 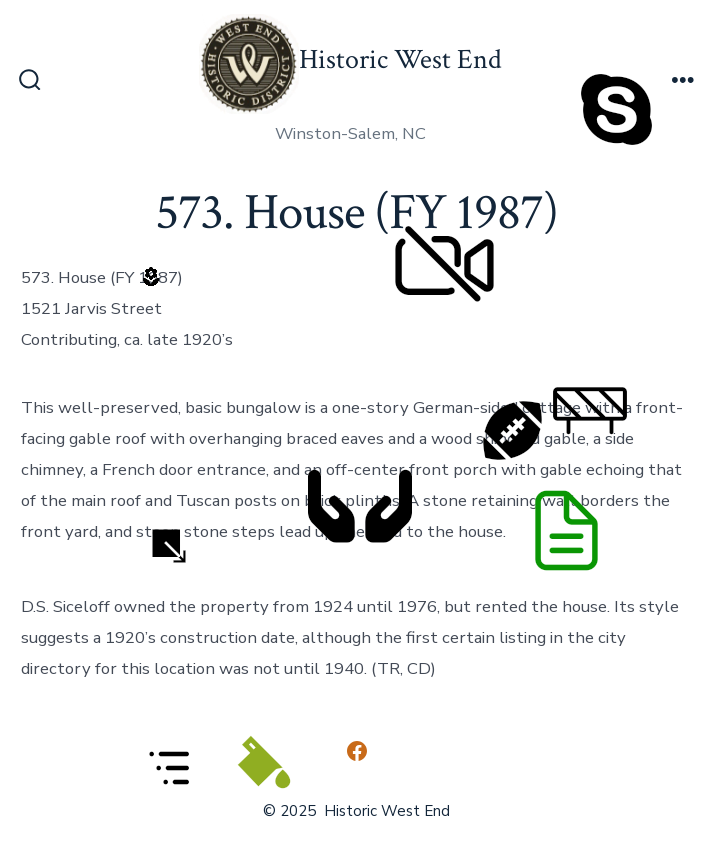 I want to click on view hierarchical list or tree structure, so click(x=168, y=768).